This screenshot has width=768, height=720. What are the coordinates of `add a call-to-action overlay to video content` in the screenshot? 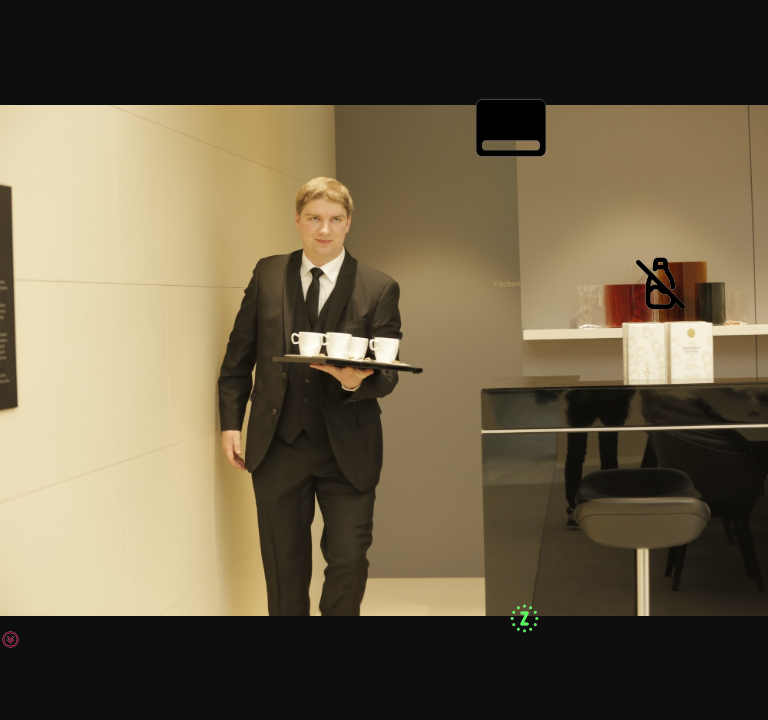 It's located at (511, 128).